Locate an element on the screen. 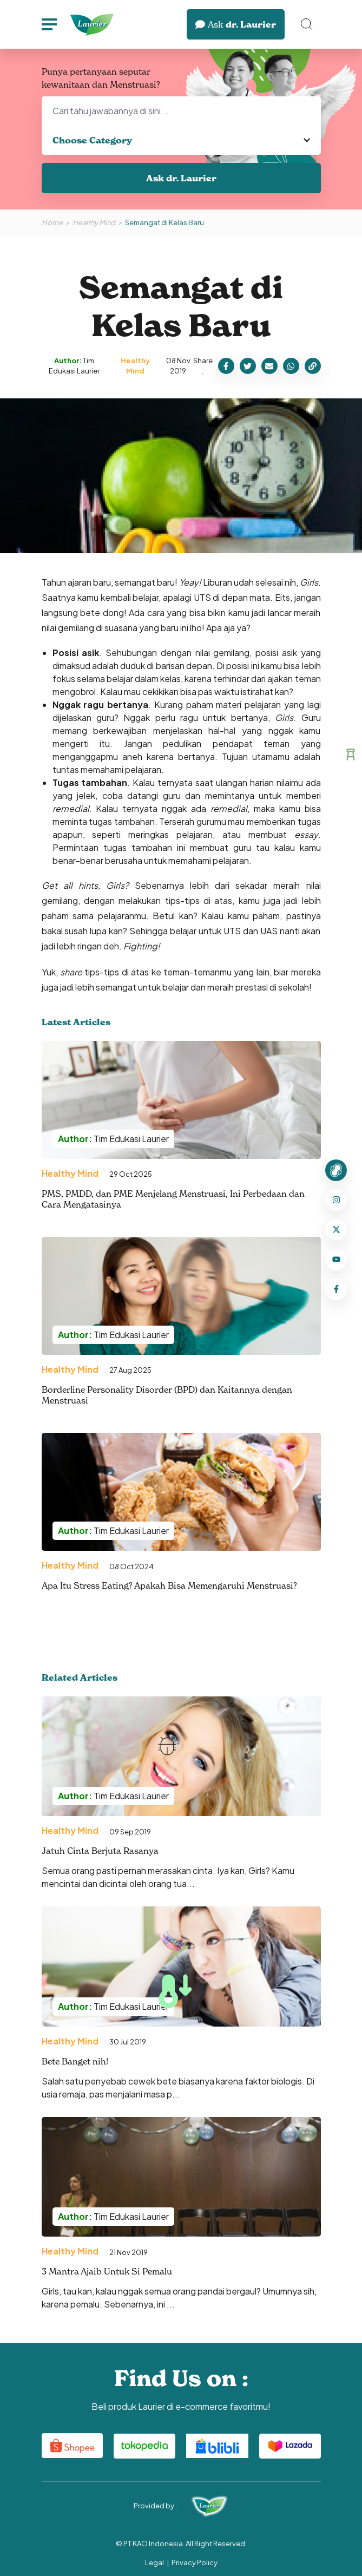 The image size is (362, 2576). decrease temperature setting is located at coordinates (175, 1991).